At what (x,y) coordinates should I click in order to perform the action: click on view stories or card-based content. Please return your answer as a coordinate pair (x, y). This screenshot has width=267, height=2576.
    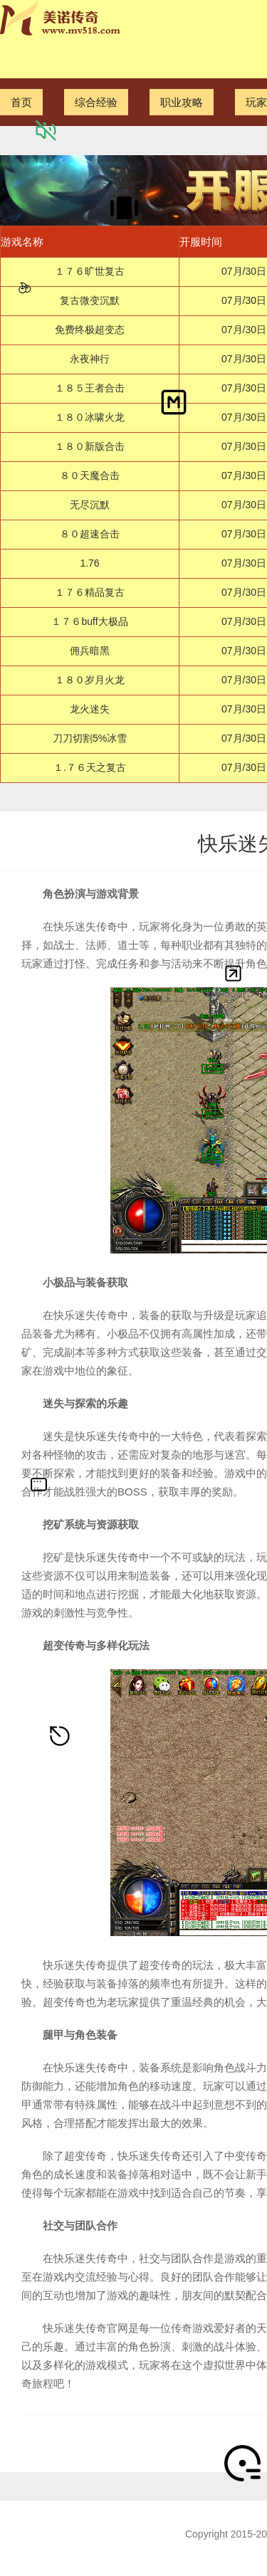
    Looking at the image, I should click on (124, 209).